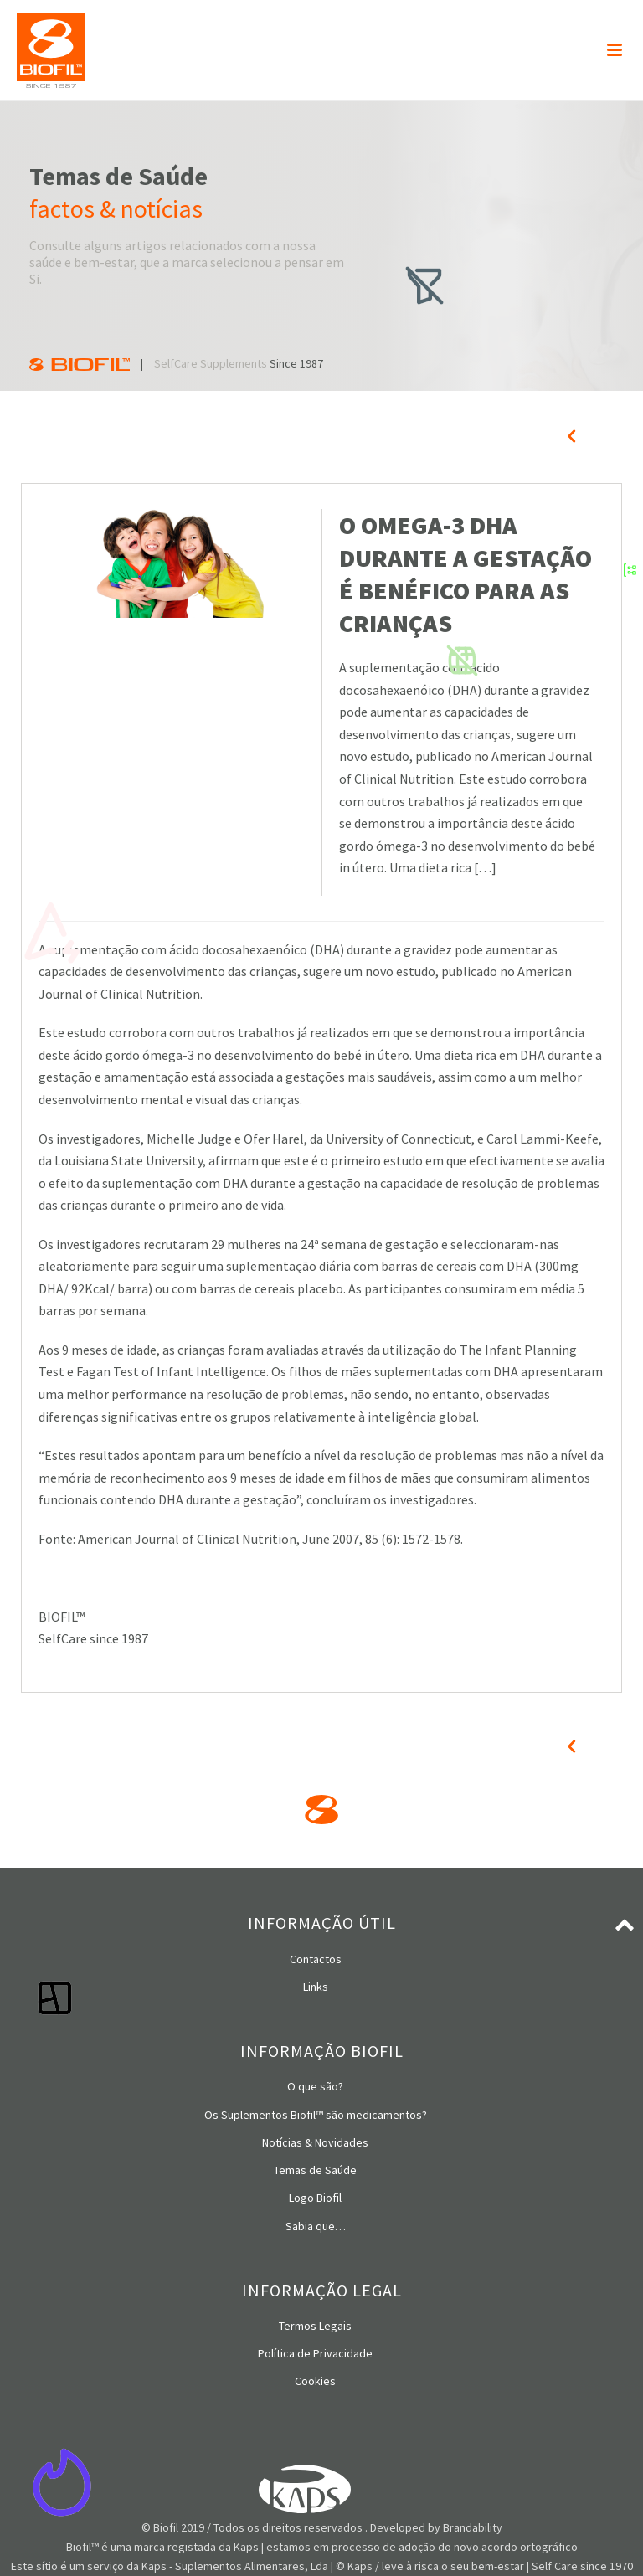  Describe the element at coordinates (62, 2484) in the screenshot. I see `open tinder dating app` at that location.